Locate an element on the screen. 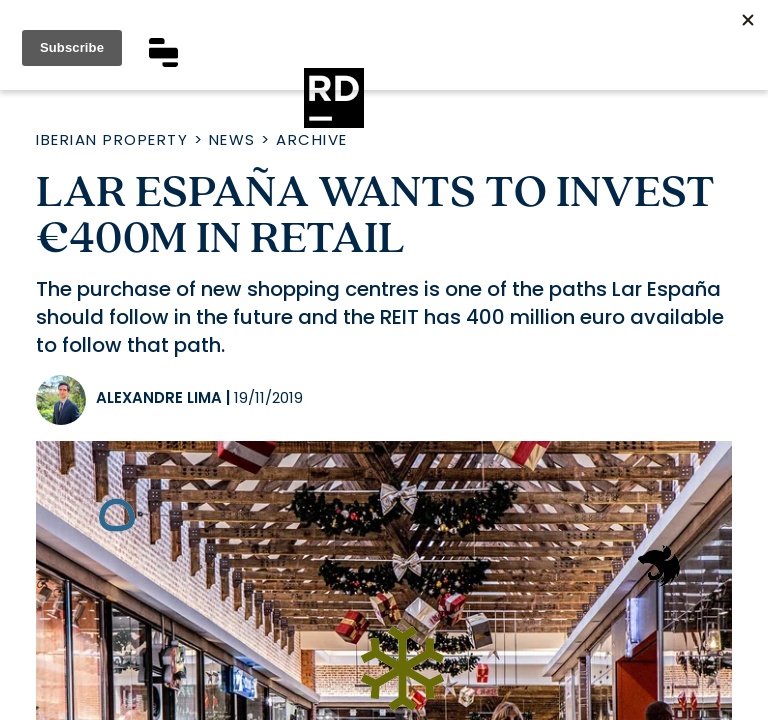 The image size is (768, 720). retool app or service logo is located at coordinates (163, 52).